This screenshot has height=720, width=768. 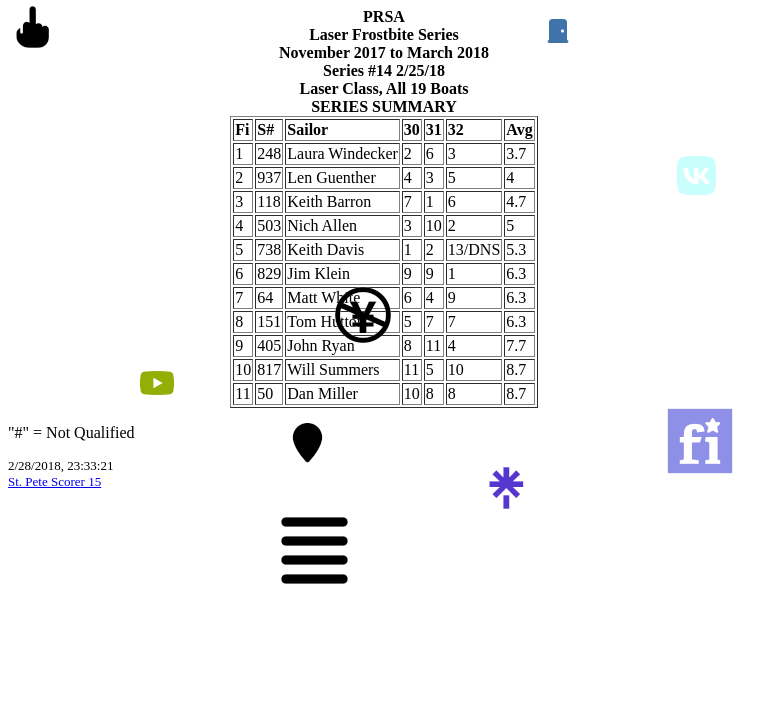 I want to click on open the VK social network app, so click(x=696, y=175).